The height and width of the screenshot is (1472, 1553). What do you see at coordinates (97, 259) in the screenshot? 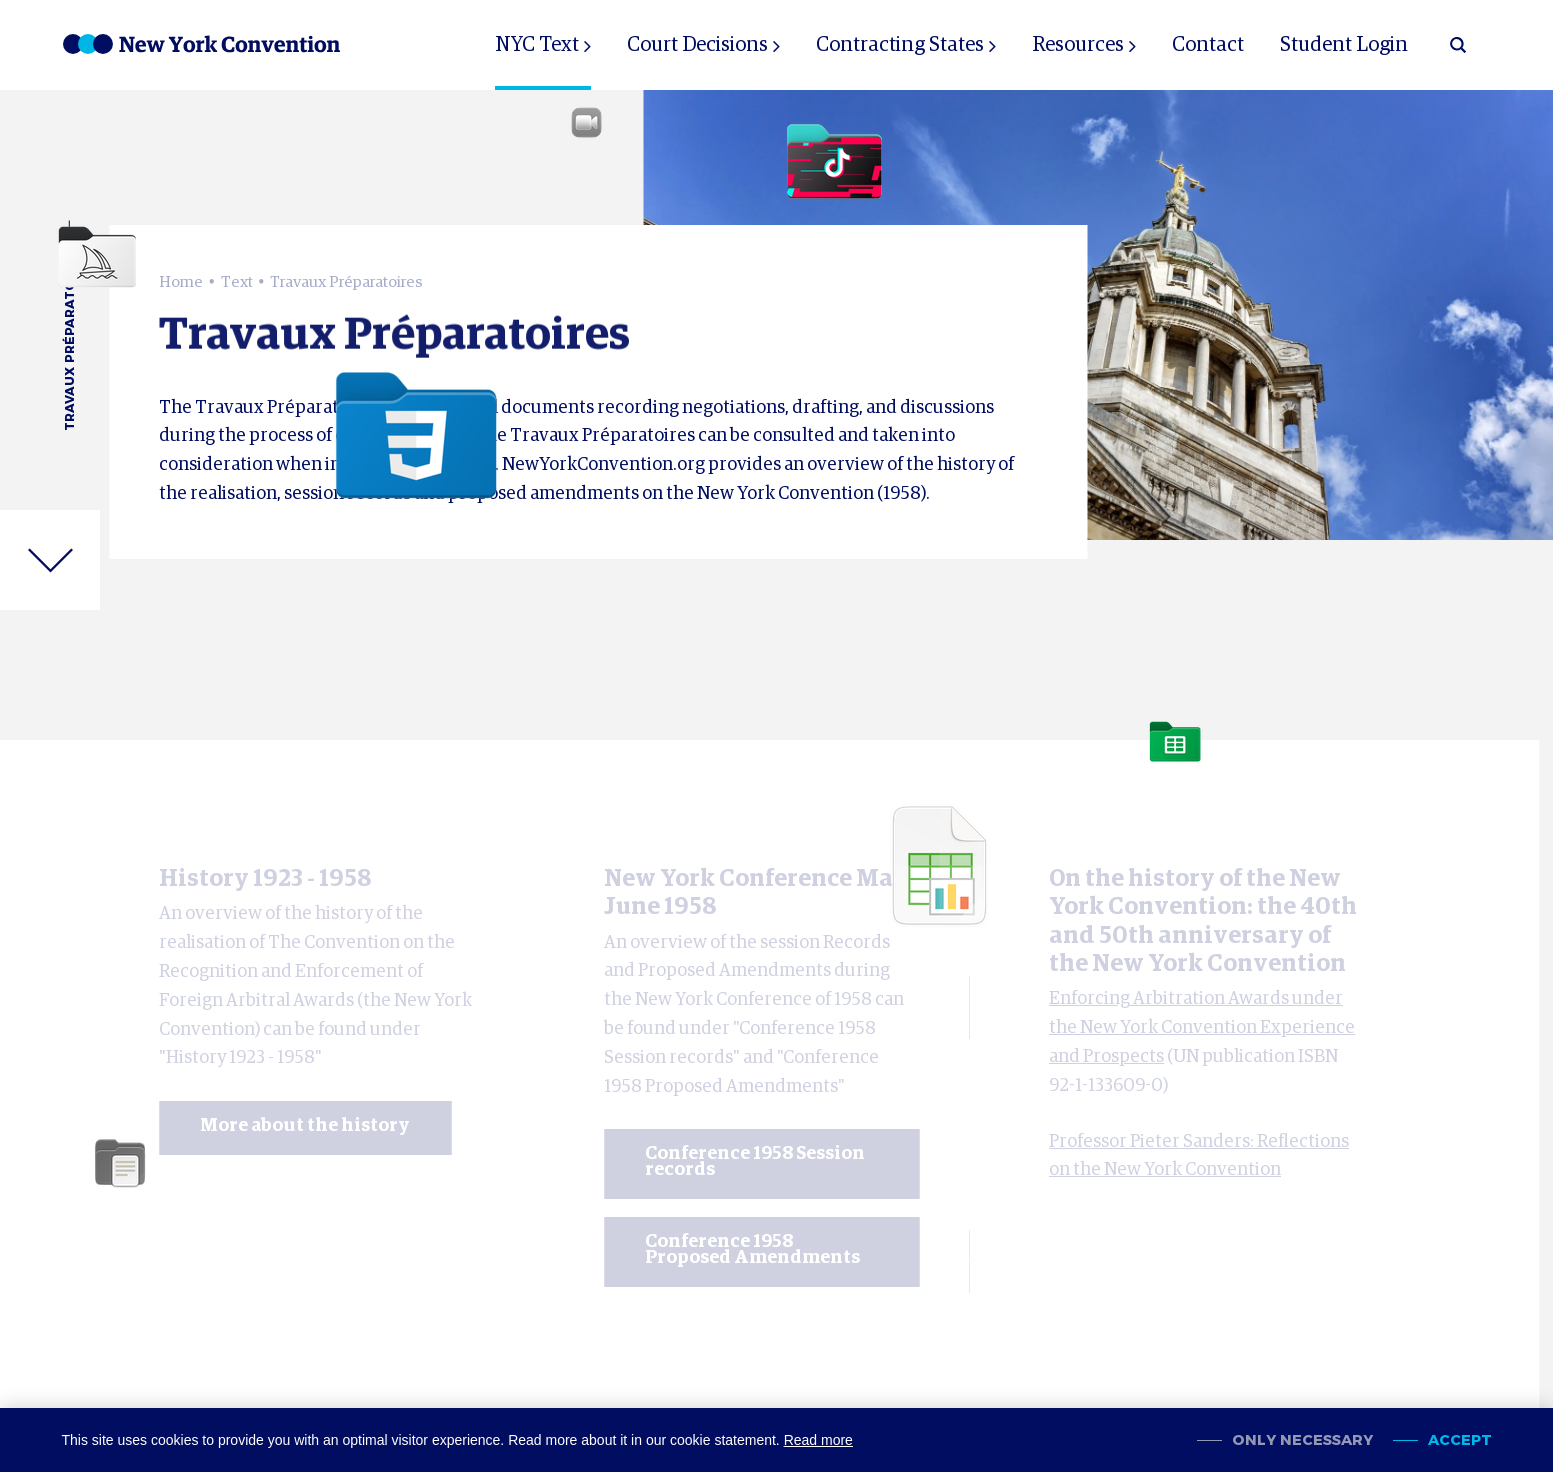
I see `open midjourney projects folder` at bounding box center [97, 259].